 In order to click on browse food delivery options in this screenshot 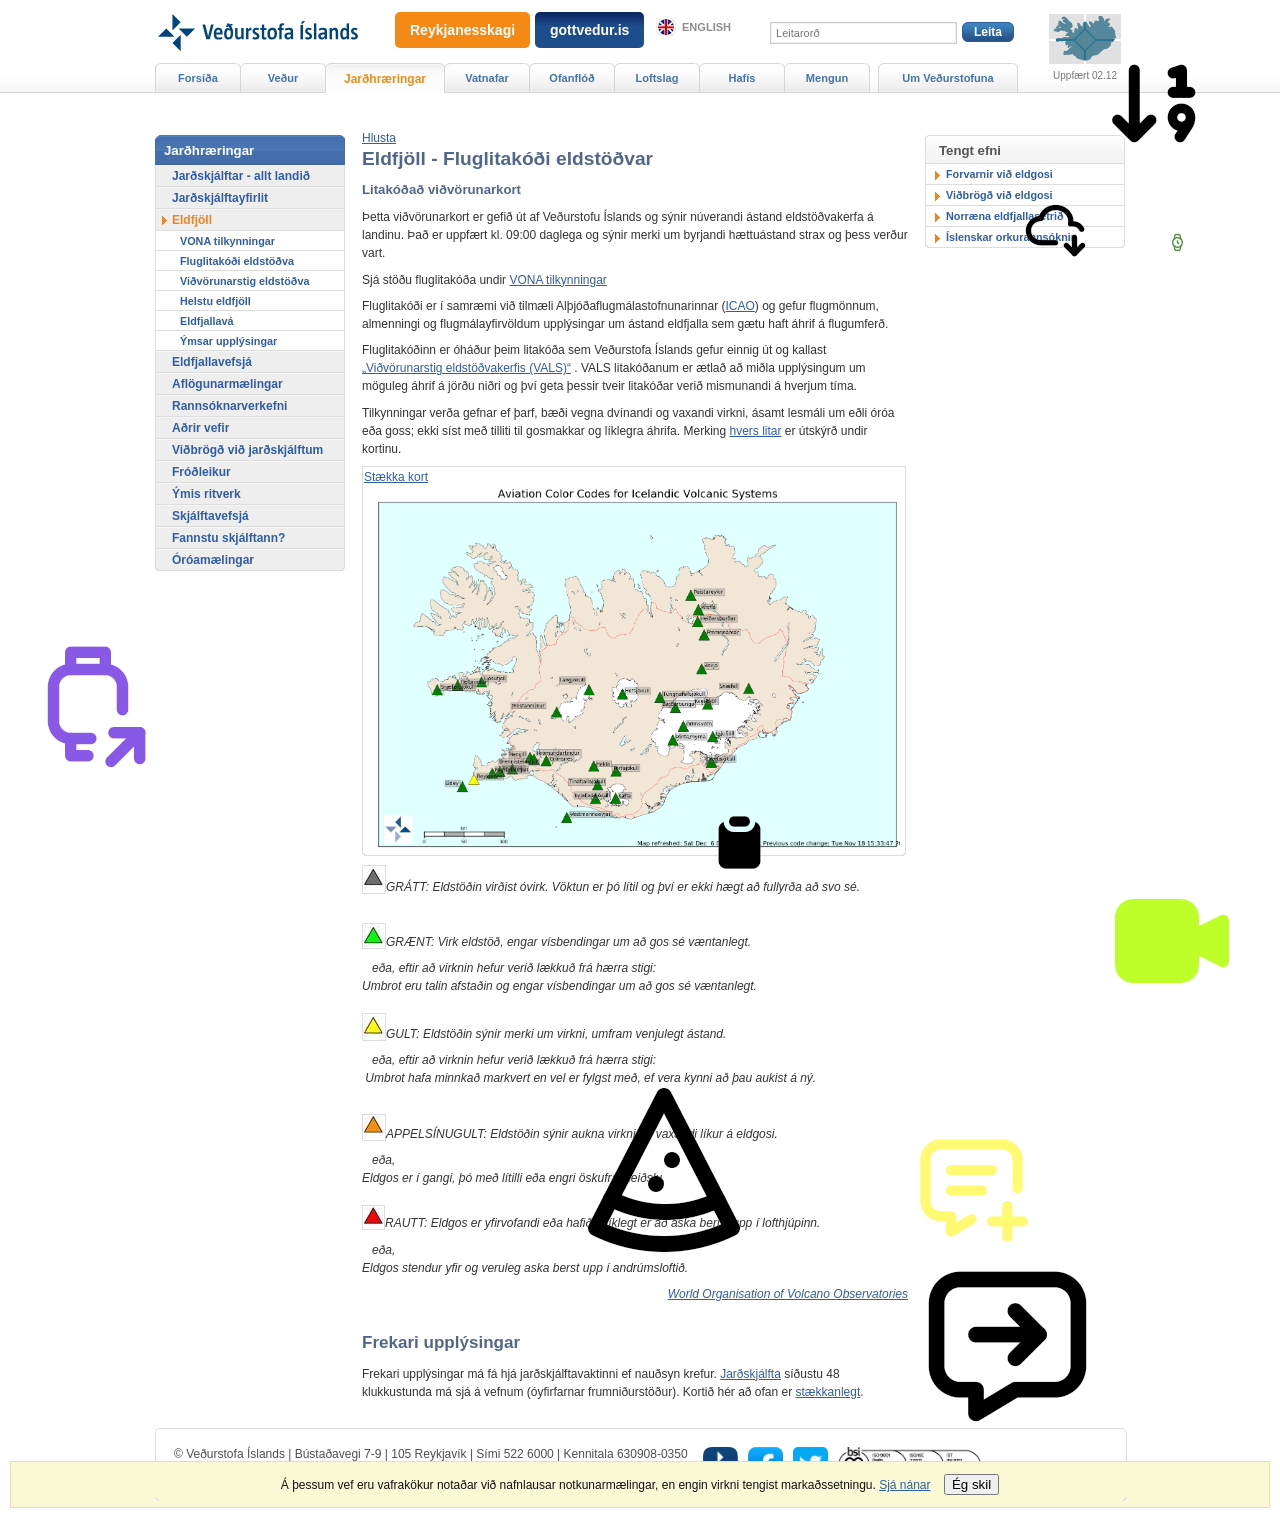, I will do `click(664, 1168)`.